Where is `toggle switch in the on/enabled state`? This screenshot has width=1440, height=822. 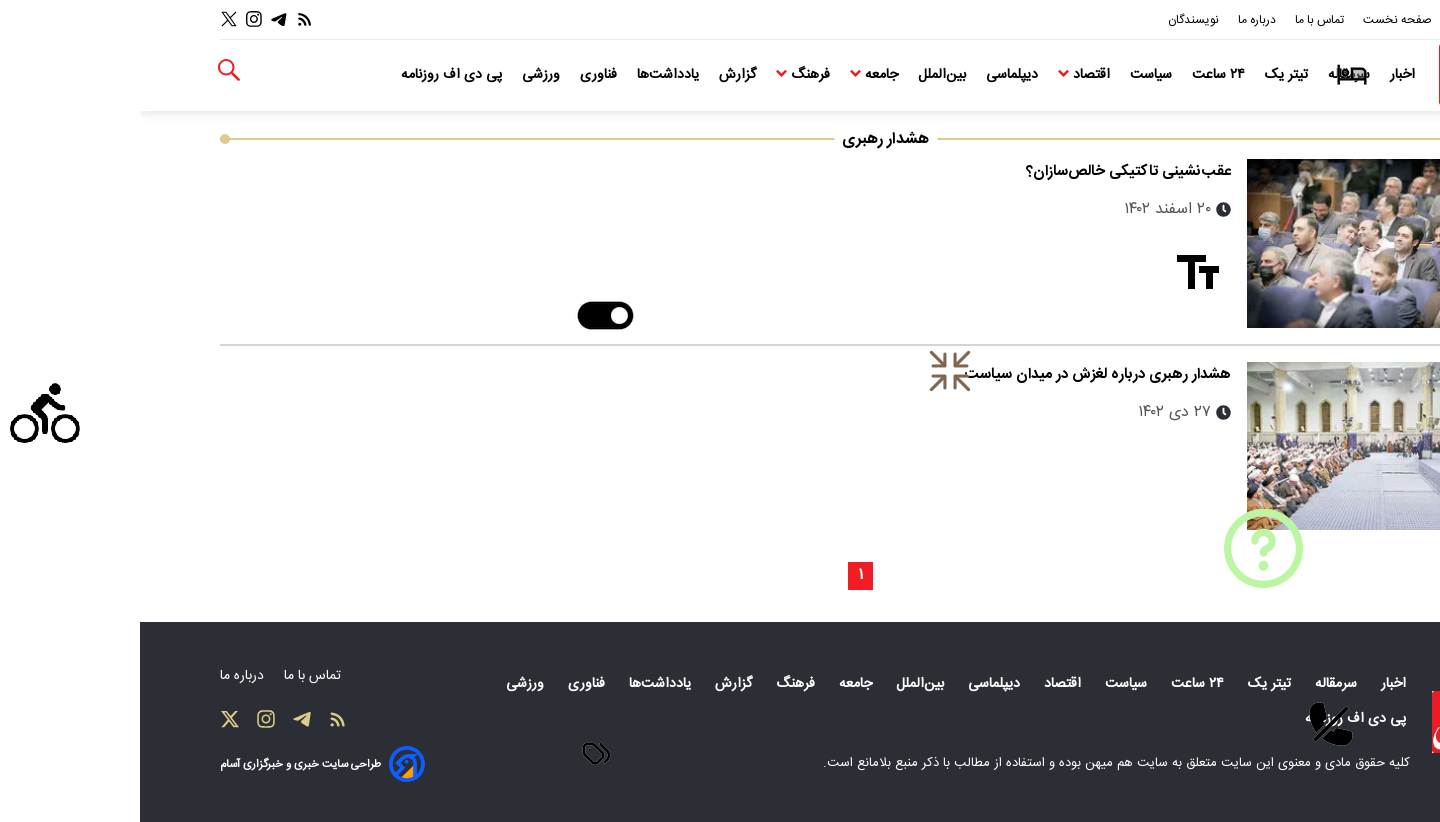
toggle switch in the on/enabled state is located at coordinates (605, 315).